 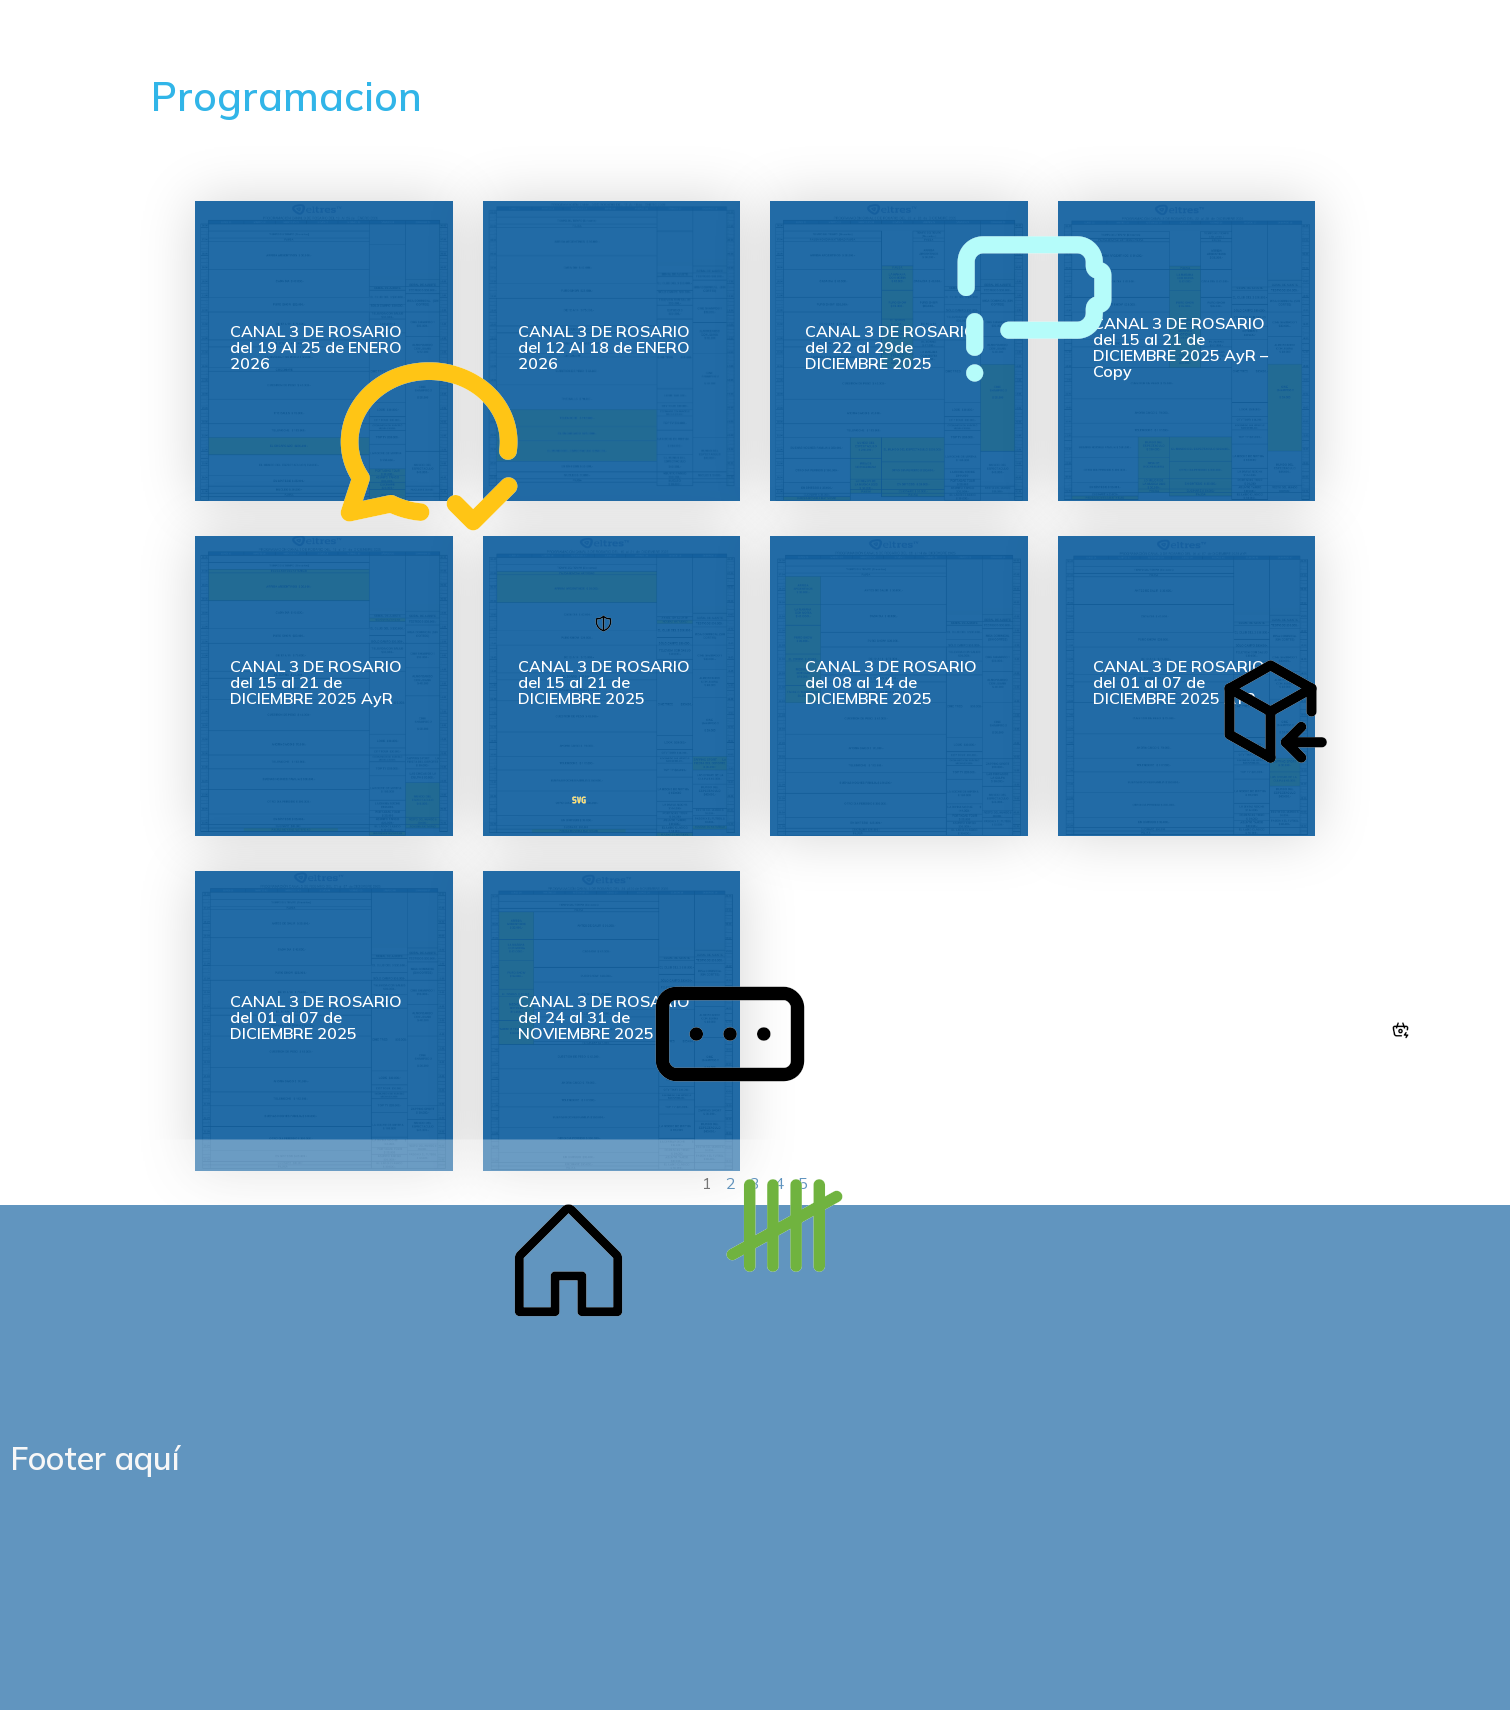 What do you see at coordinates (568, 1262) in the screenshot?
I see `navigate to home screen` at bounding box center [568, 1262].